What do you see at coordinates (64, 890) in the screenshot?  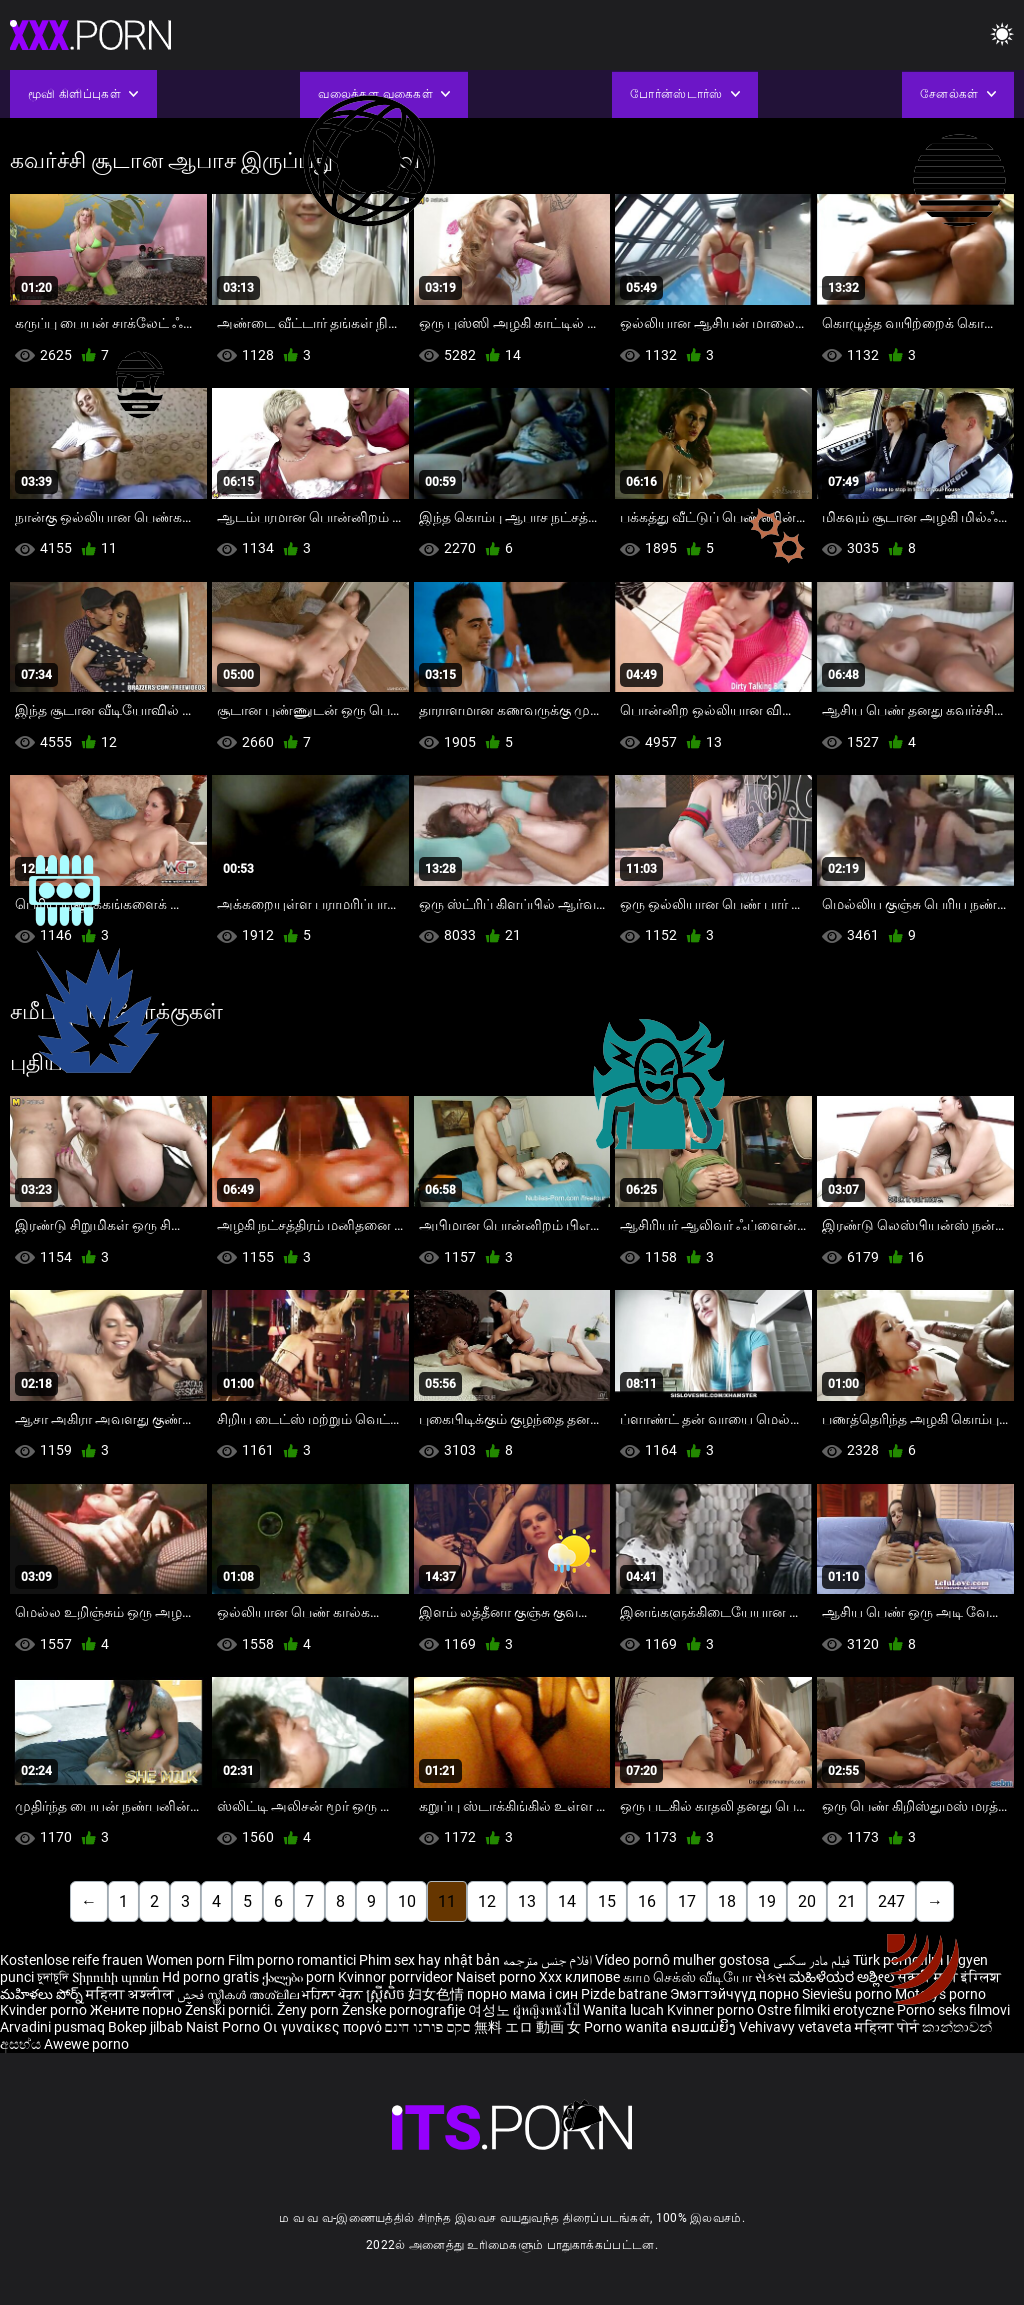 I see `represents a microchip or processor component` at bounding box center [64, 890].